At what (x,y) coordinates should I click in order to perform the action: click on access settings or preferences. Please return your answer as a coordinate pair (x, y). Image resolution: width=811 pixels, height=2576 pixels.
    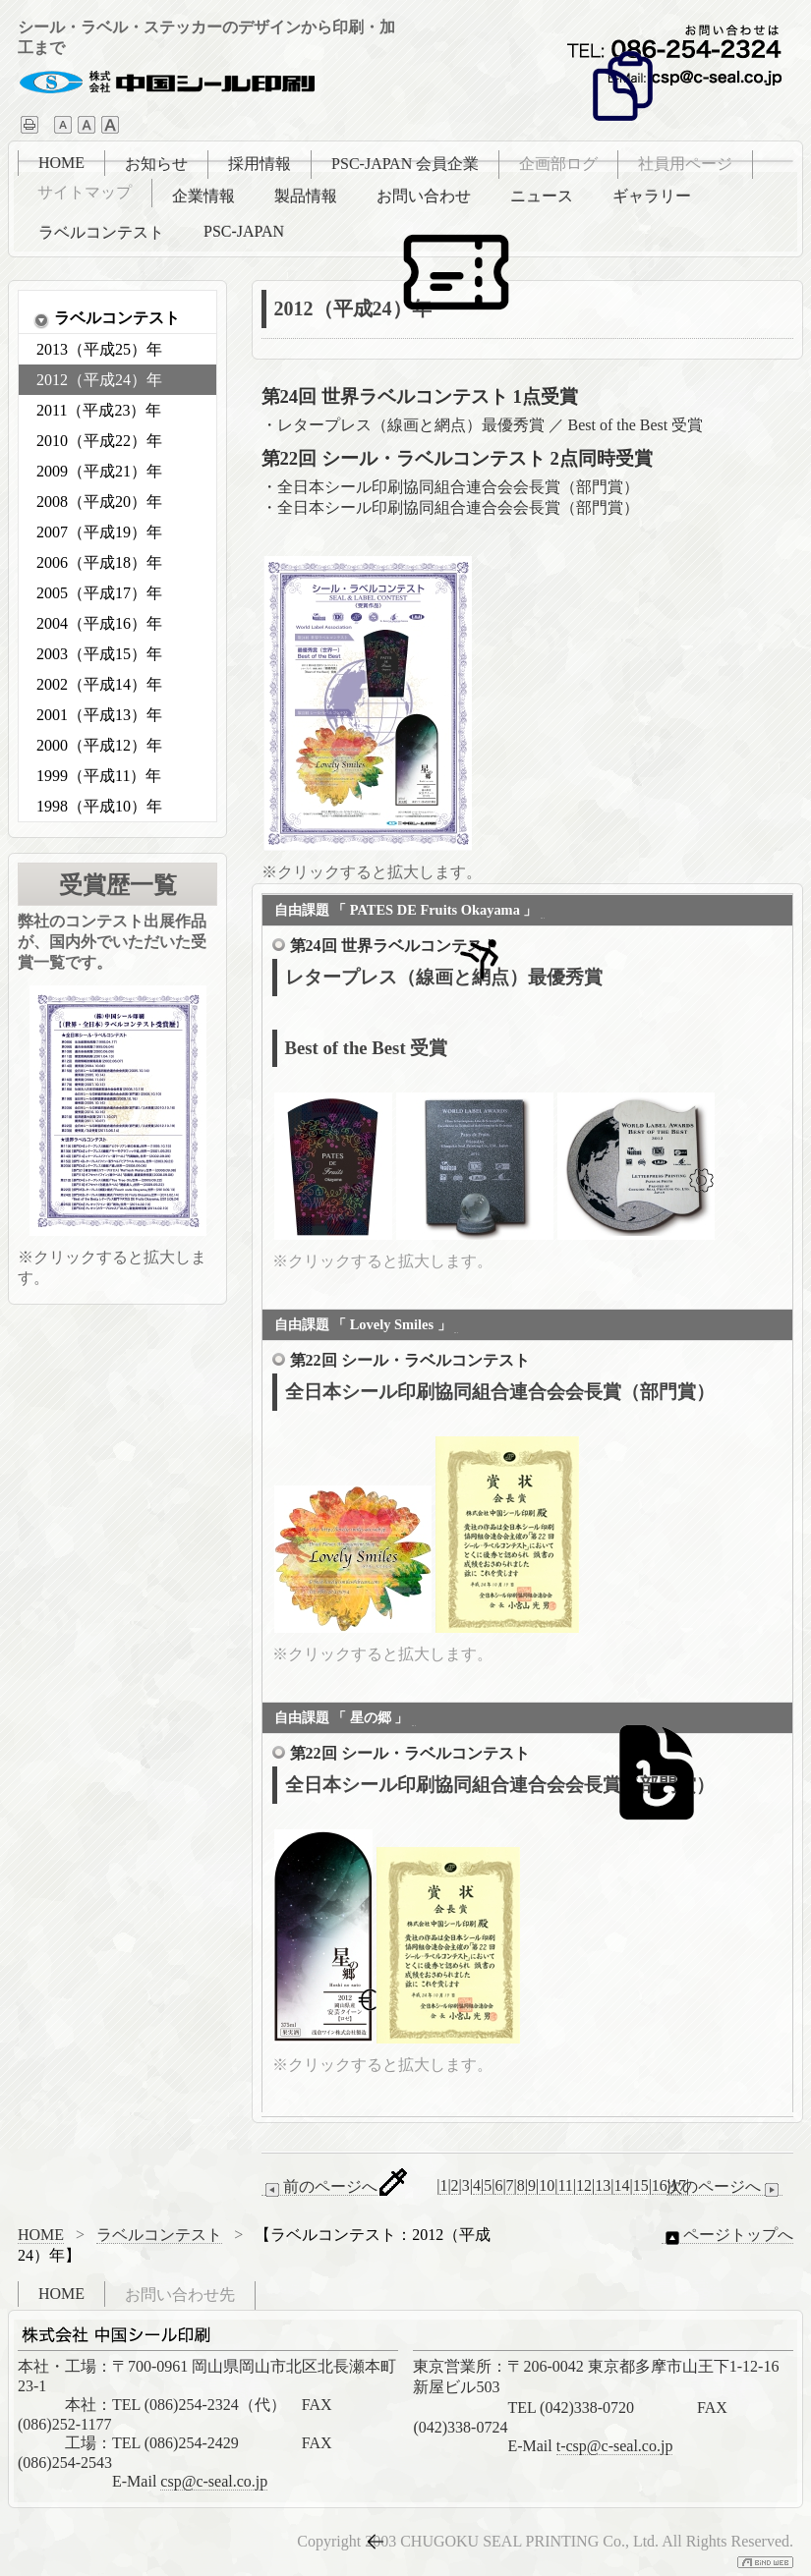
    Looking at the image, I should click on (701, 1180).